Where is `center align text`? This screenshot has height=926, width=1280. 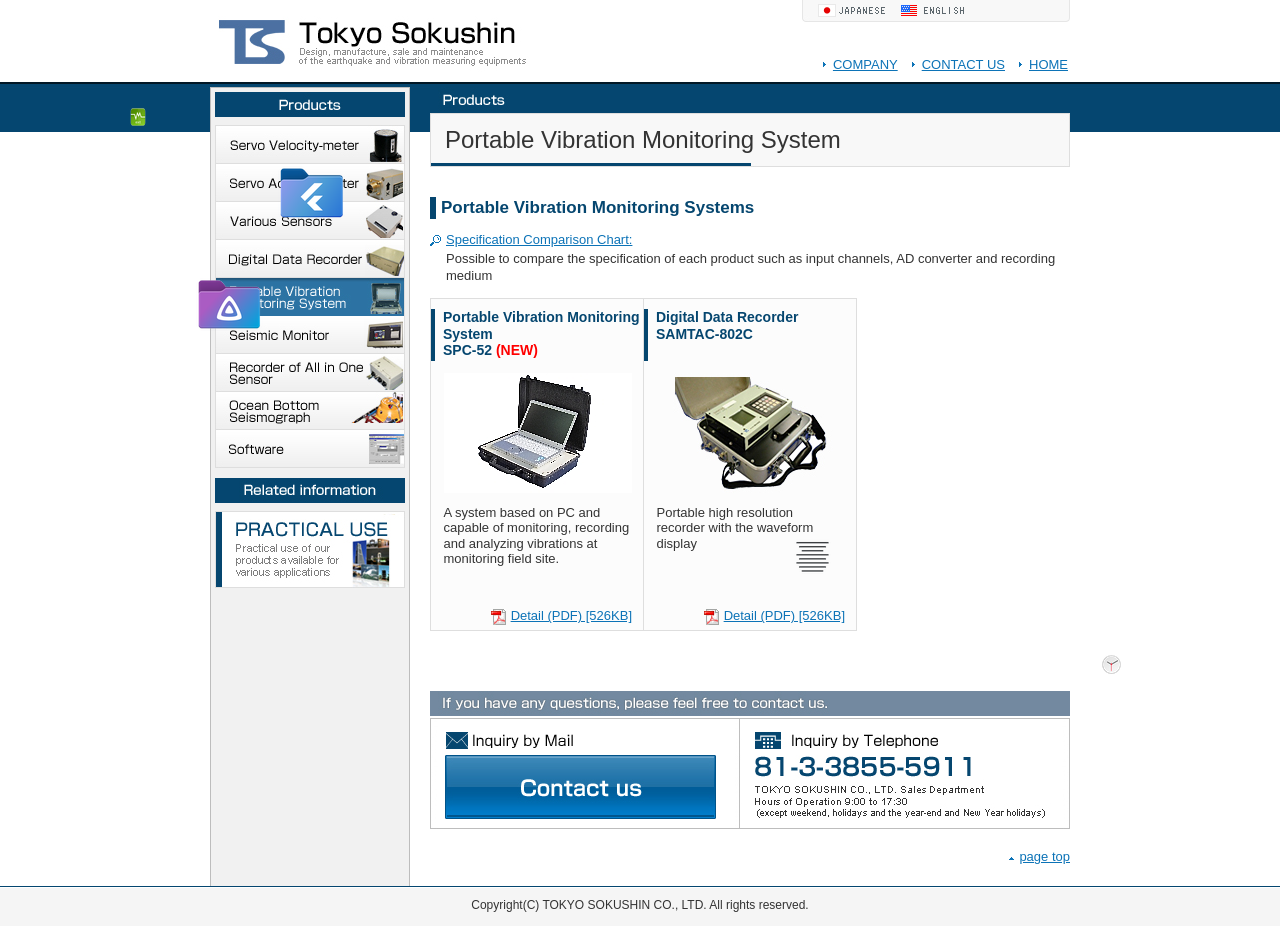
center align text is located at coordinates (812, 557).